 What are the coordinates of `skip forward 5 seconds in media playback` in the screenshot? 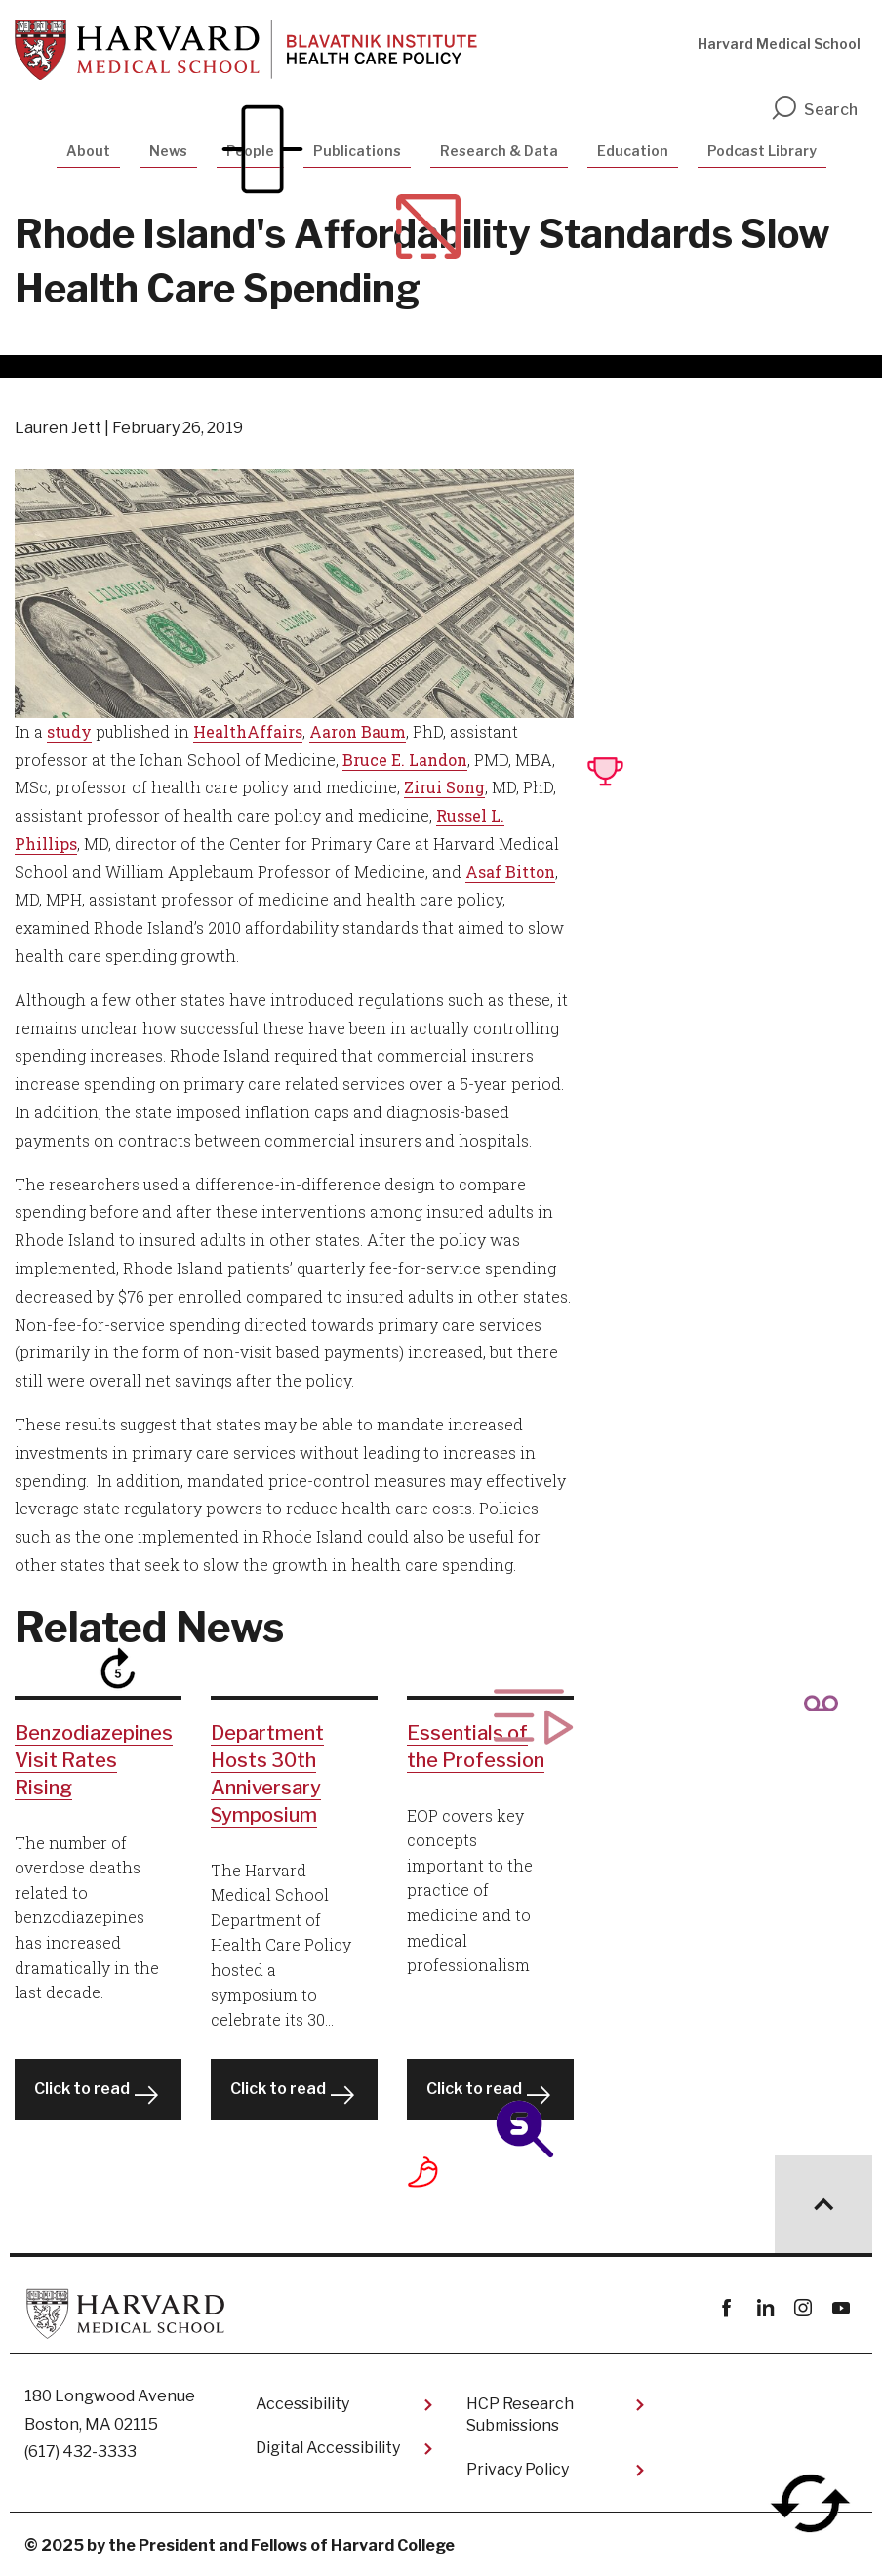 It's located at (118, 1670).